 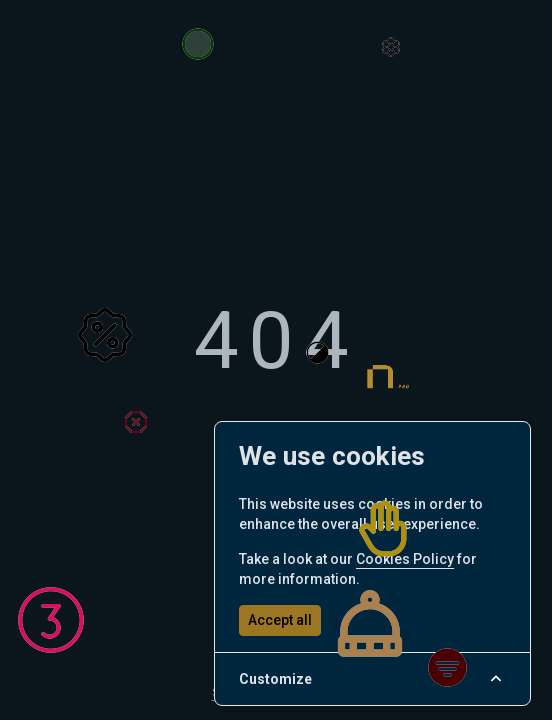 What do you see at coordinates (105, 335) in the screenshot?
I see `view available discounts or promotions` at bounding box center [105, 335].